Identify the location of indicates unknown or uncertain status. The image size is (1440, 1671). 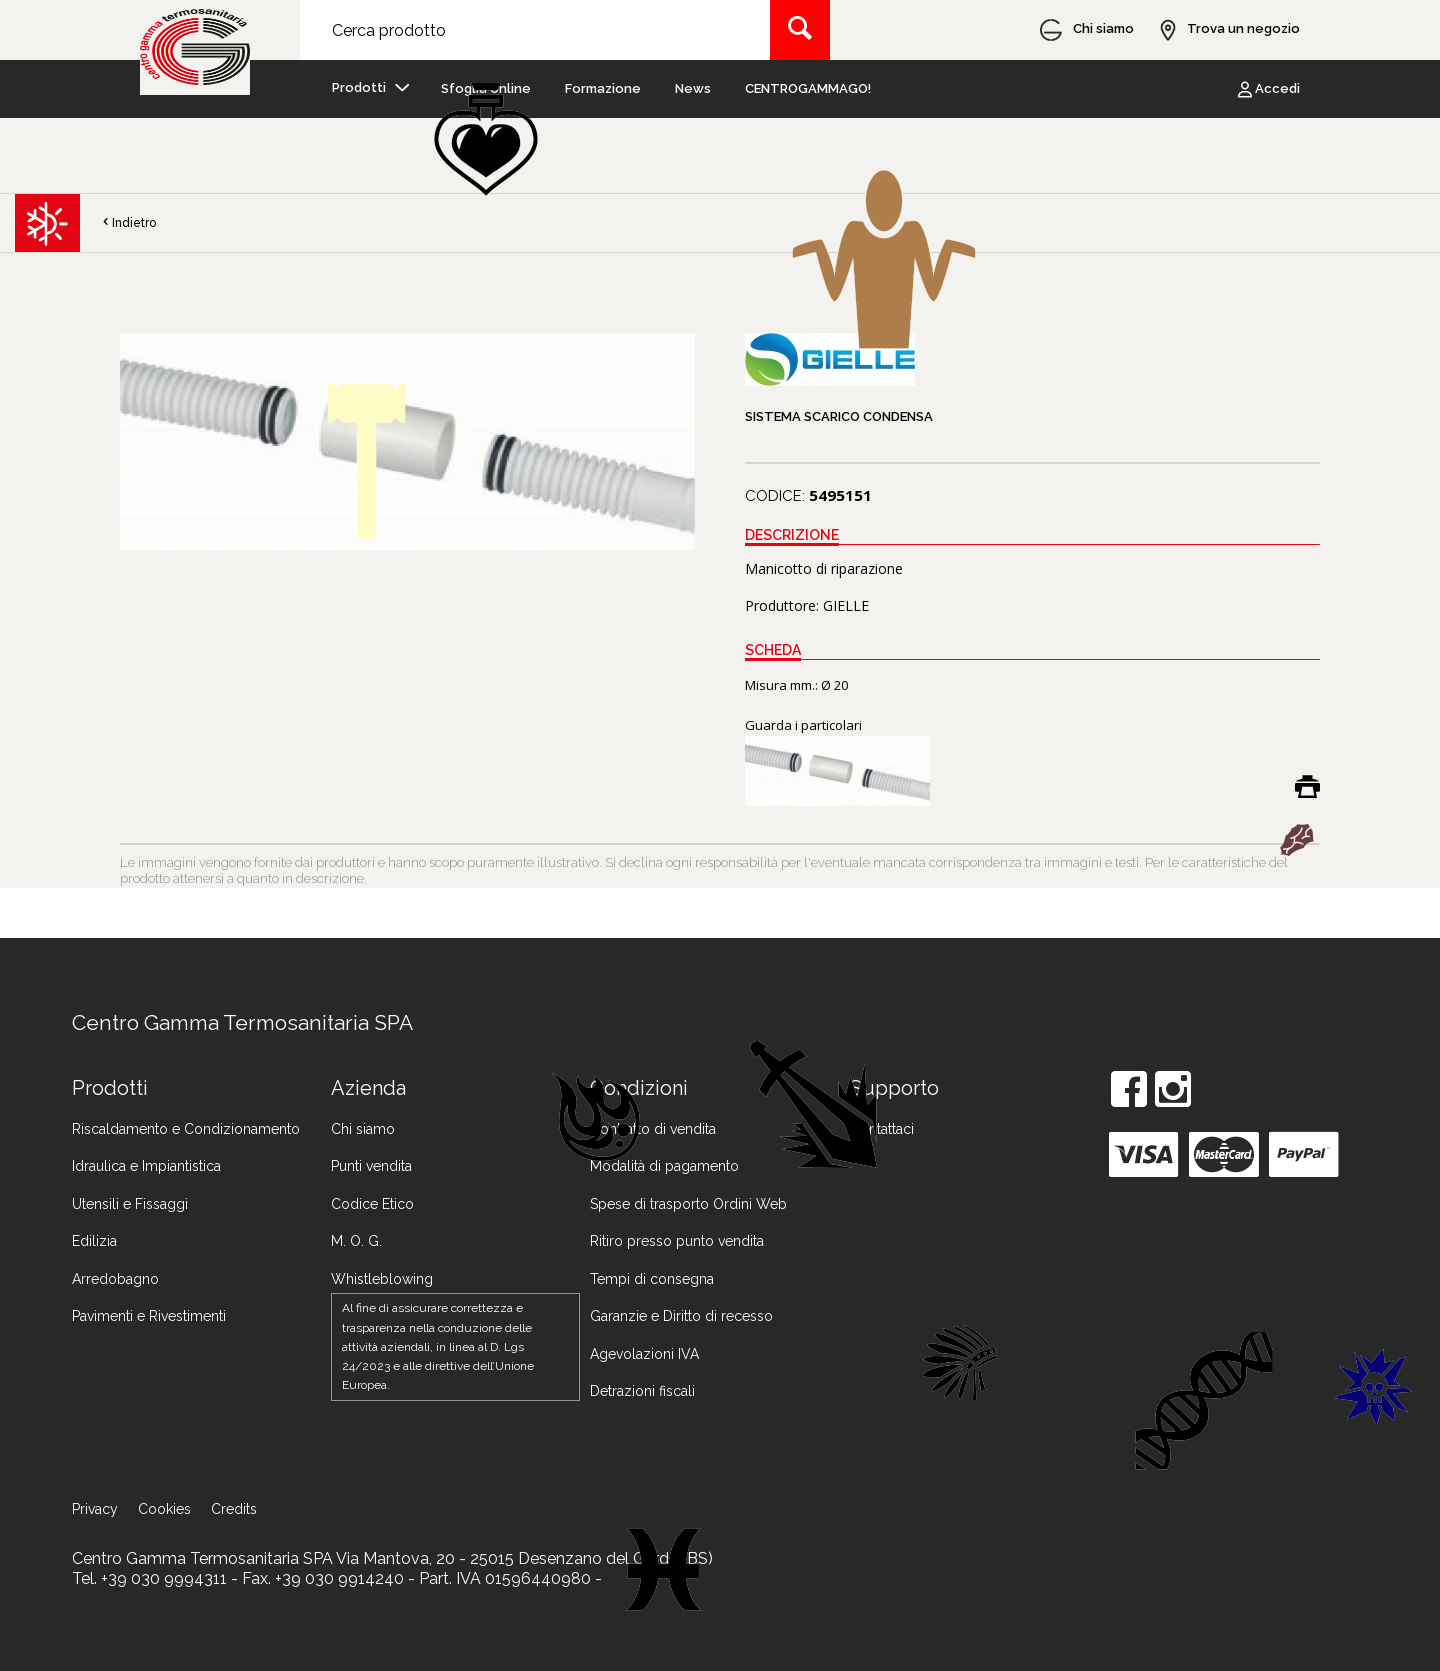
(884, 258).